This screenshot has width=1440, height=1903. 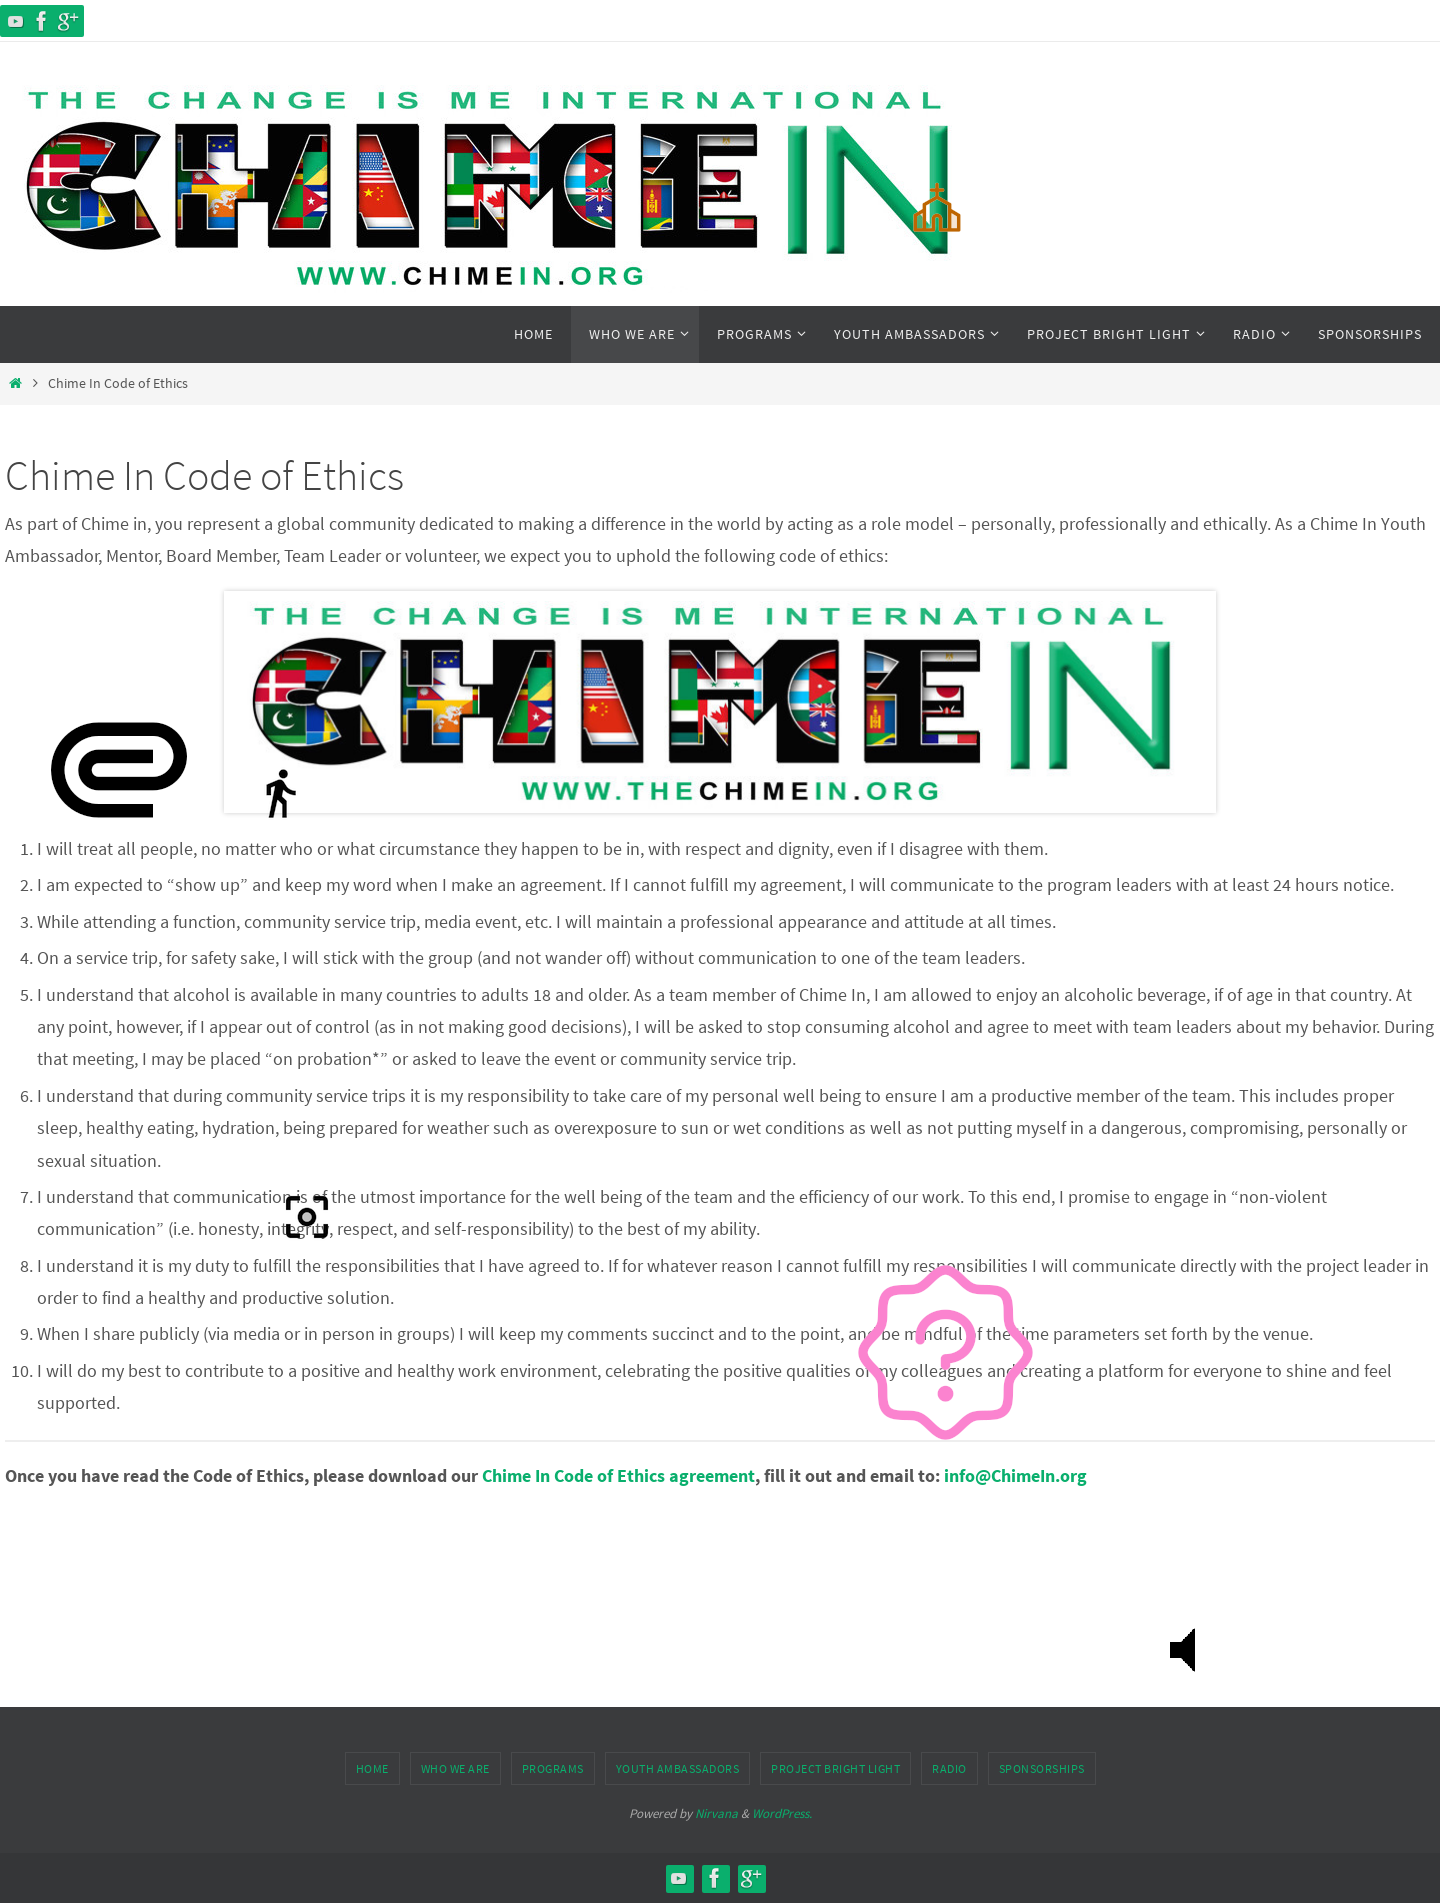 What do you see at coordinates (1184, 1650) in the screenshot?
I see `mute audio or turn off sound` at bounding box center [1184, 1650].